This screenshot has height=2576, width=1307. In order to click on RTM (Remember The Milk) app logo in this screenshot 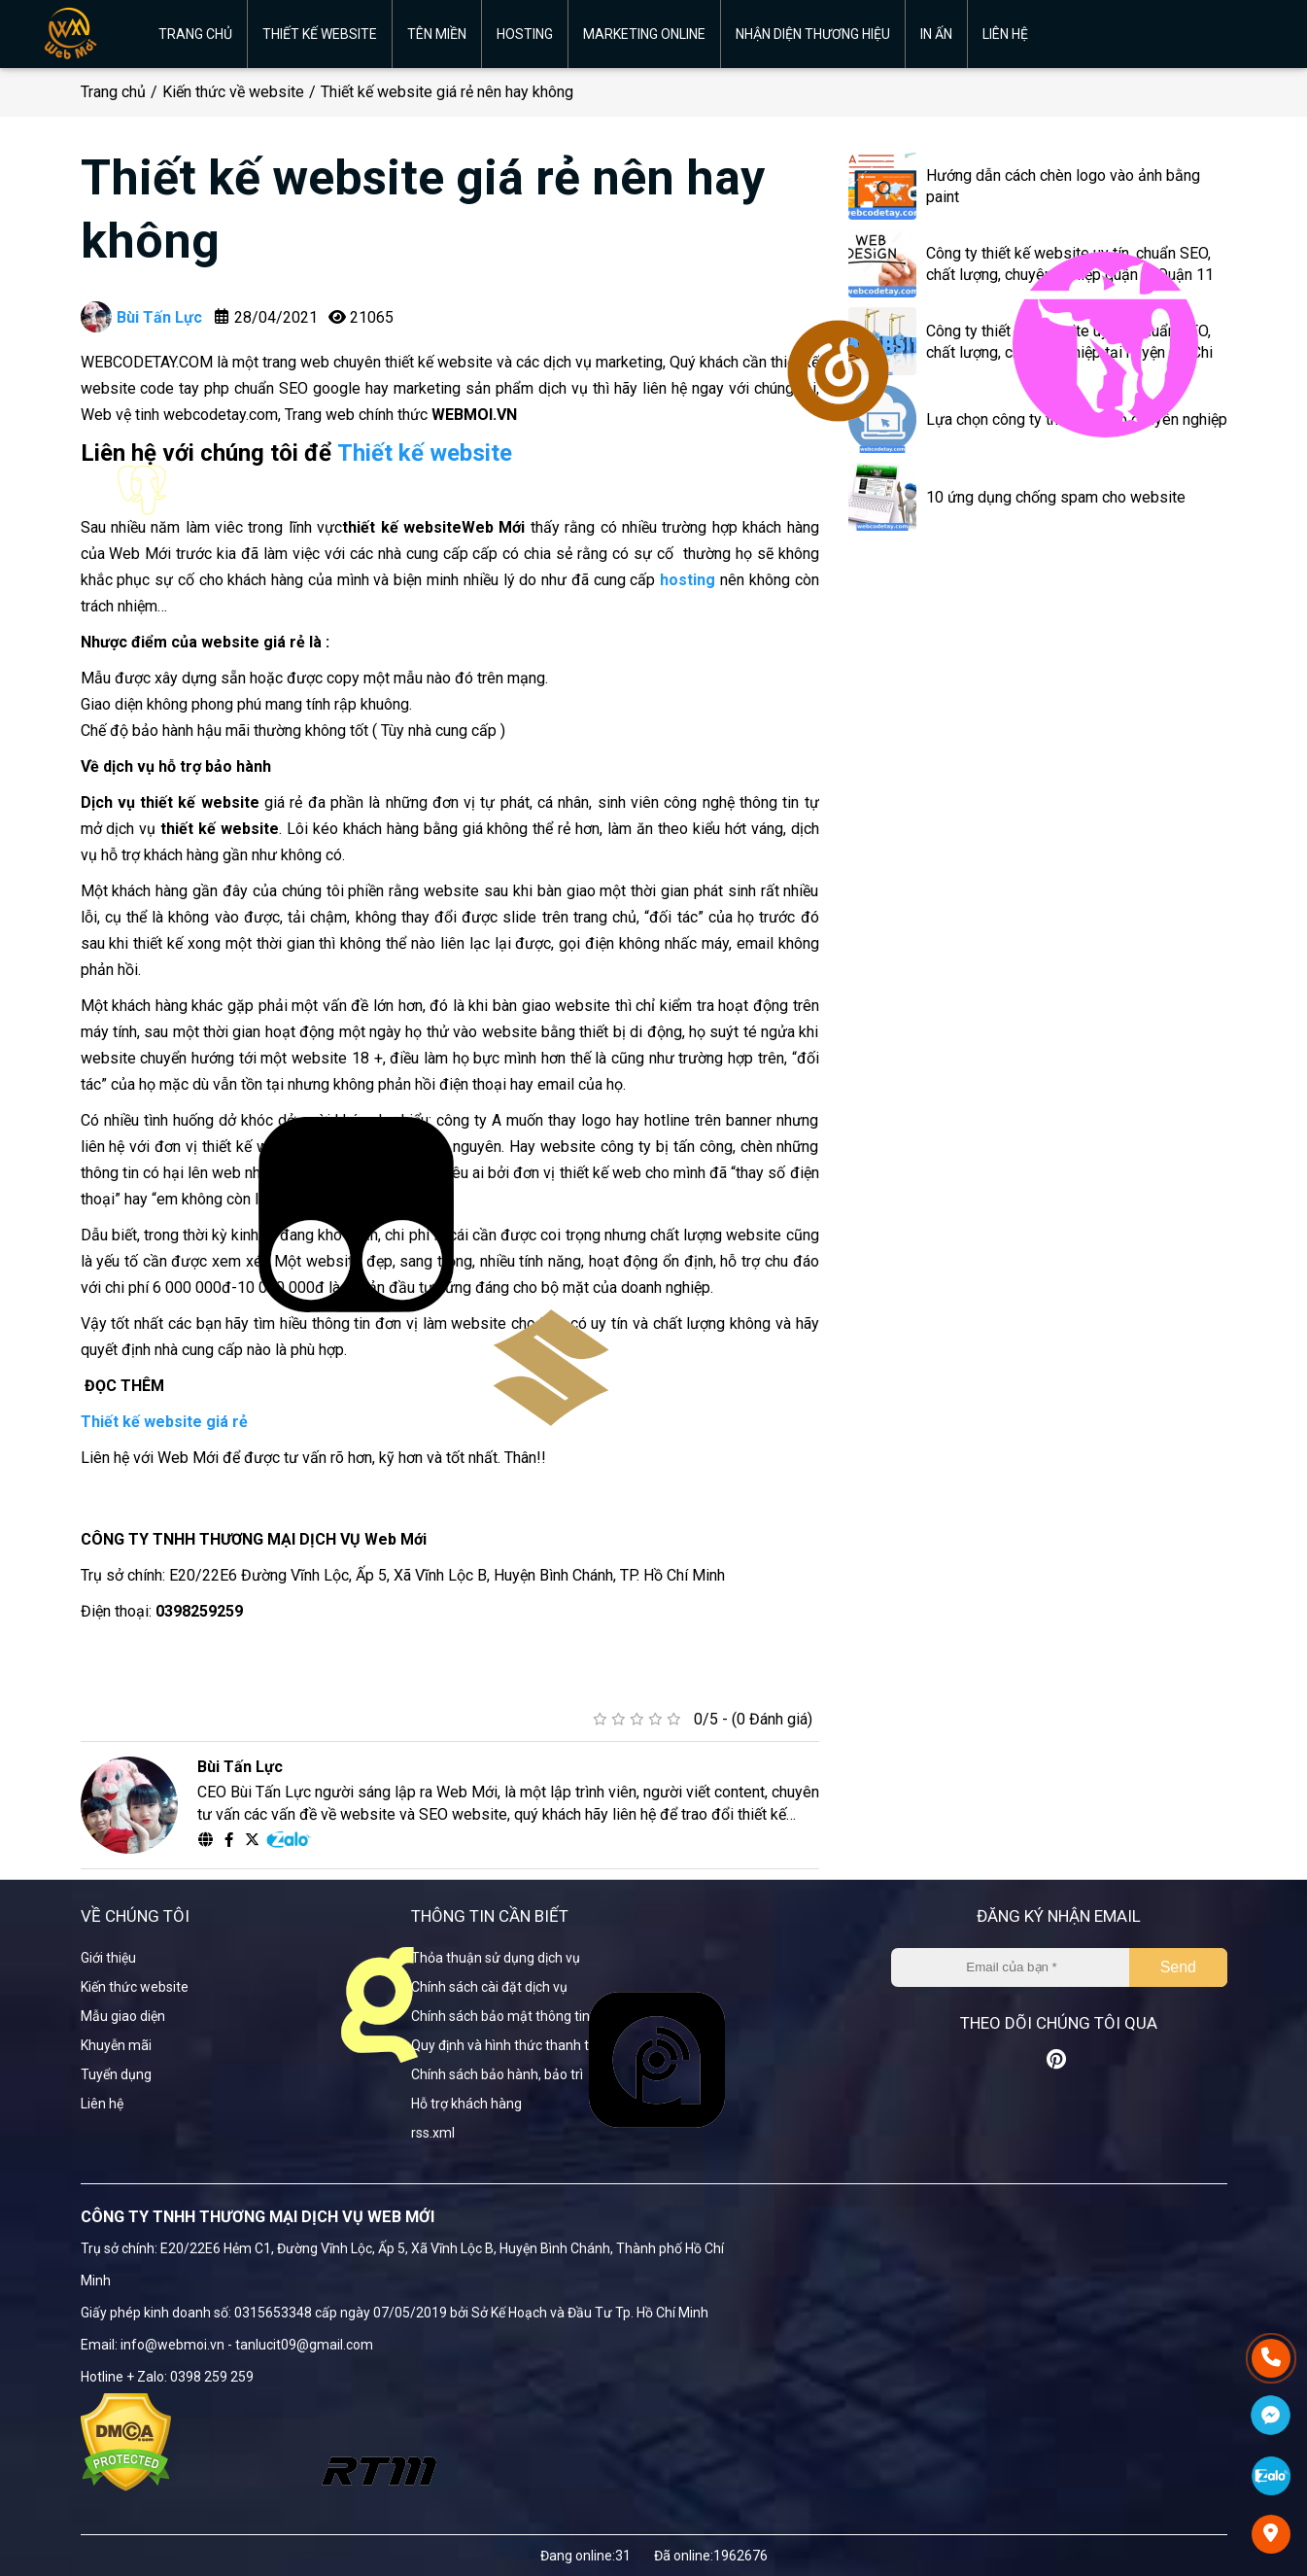, I will do `click(379, 2471)`.